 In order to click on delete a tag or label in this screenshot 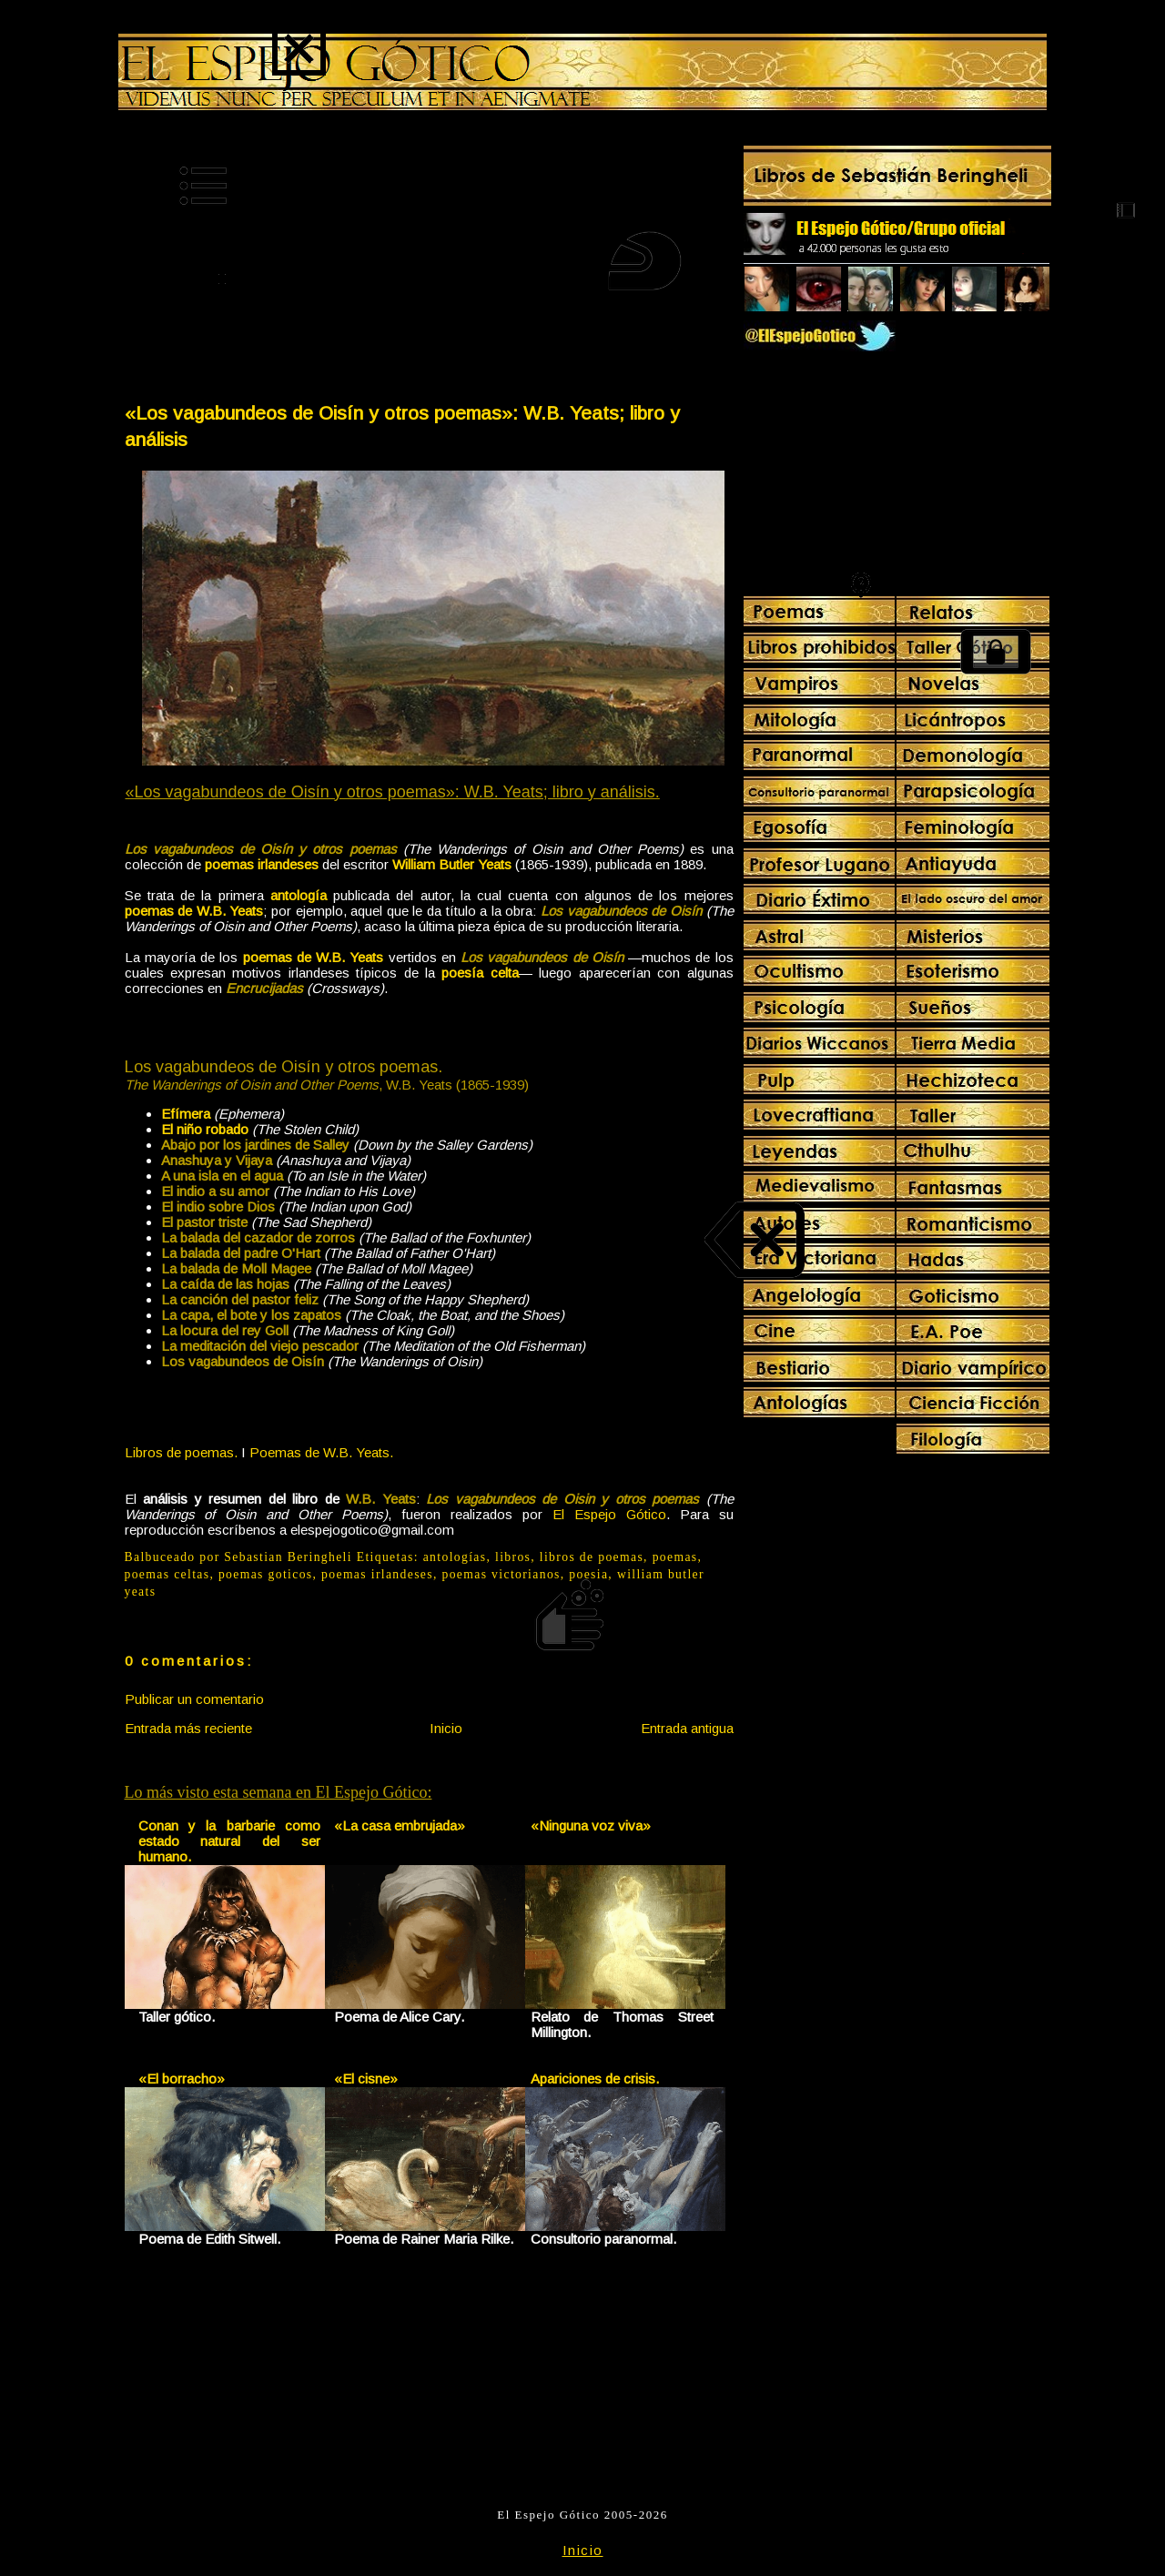, I will do `click(755, 1240)`.